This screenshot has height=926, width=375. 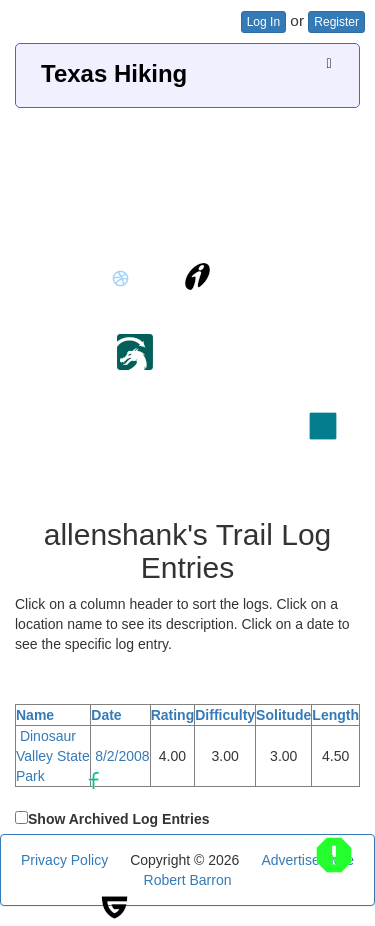 What do you see at coordinates (114, 907) in the screenshot?
I see `open the Guilded app` at bounding box center [114, 907].